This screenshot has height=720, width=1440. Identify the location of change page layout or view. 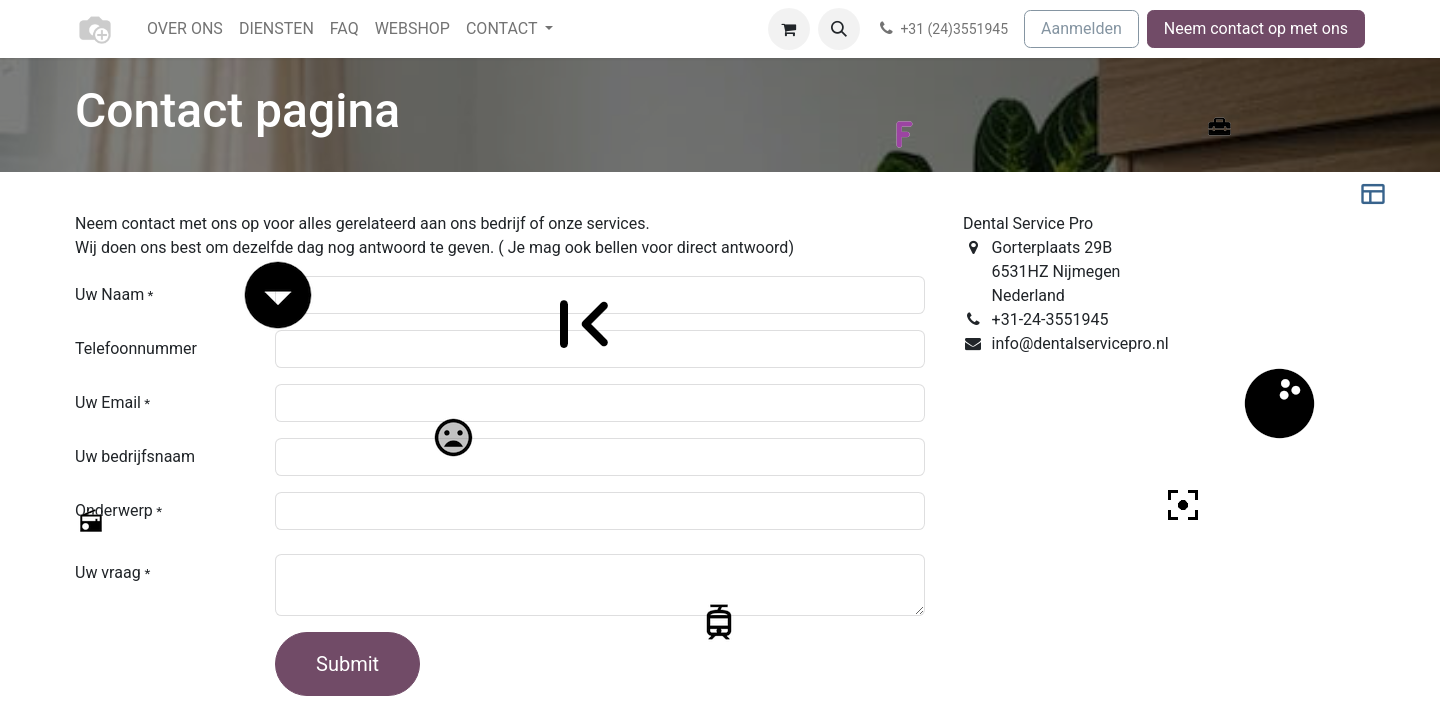
(1373, 194).